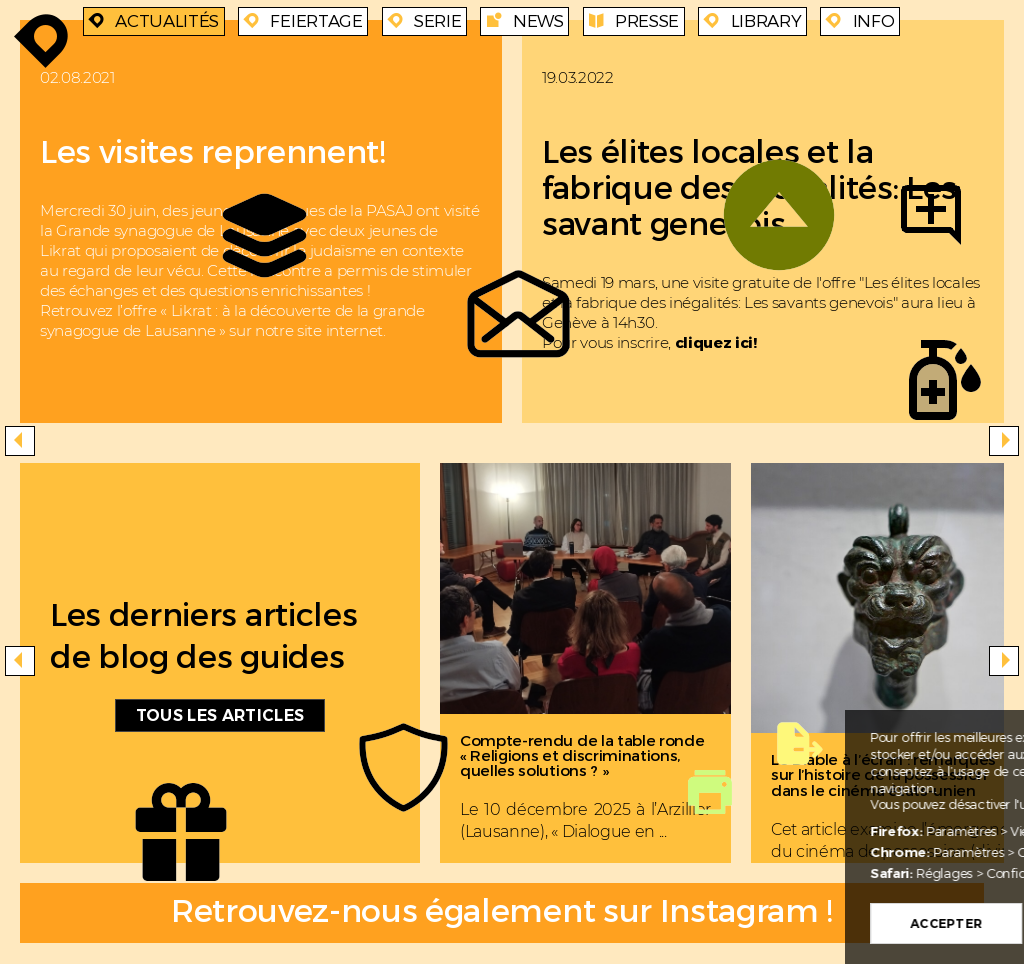  I want to click on access gifts or rewards, so click(181, 832).